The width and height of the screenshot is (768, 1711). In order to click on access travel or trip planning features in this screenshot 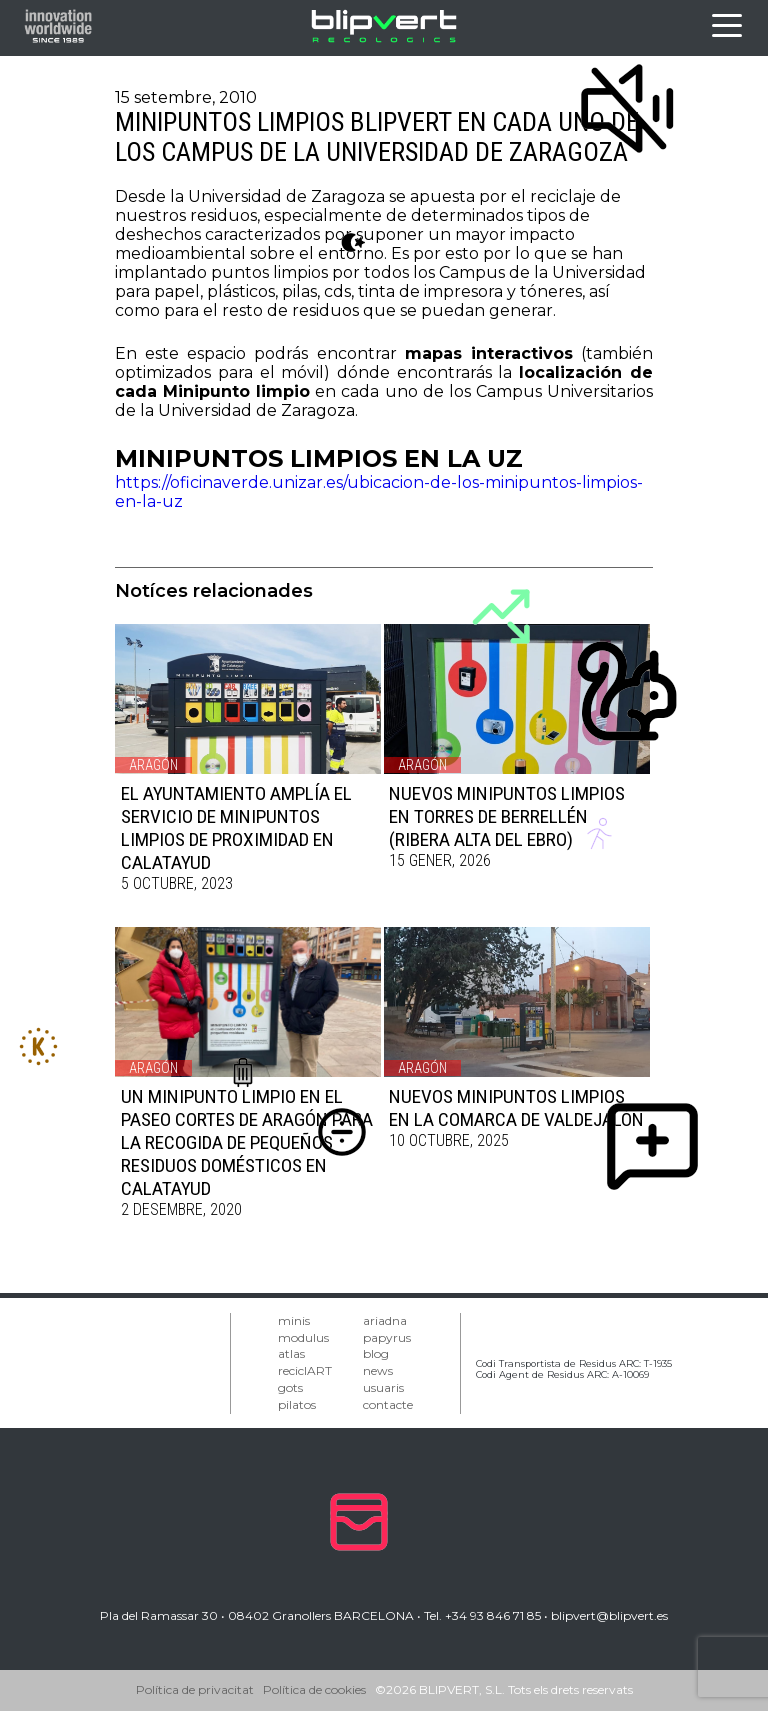, I will do `click(243, 1073)`.